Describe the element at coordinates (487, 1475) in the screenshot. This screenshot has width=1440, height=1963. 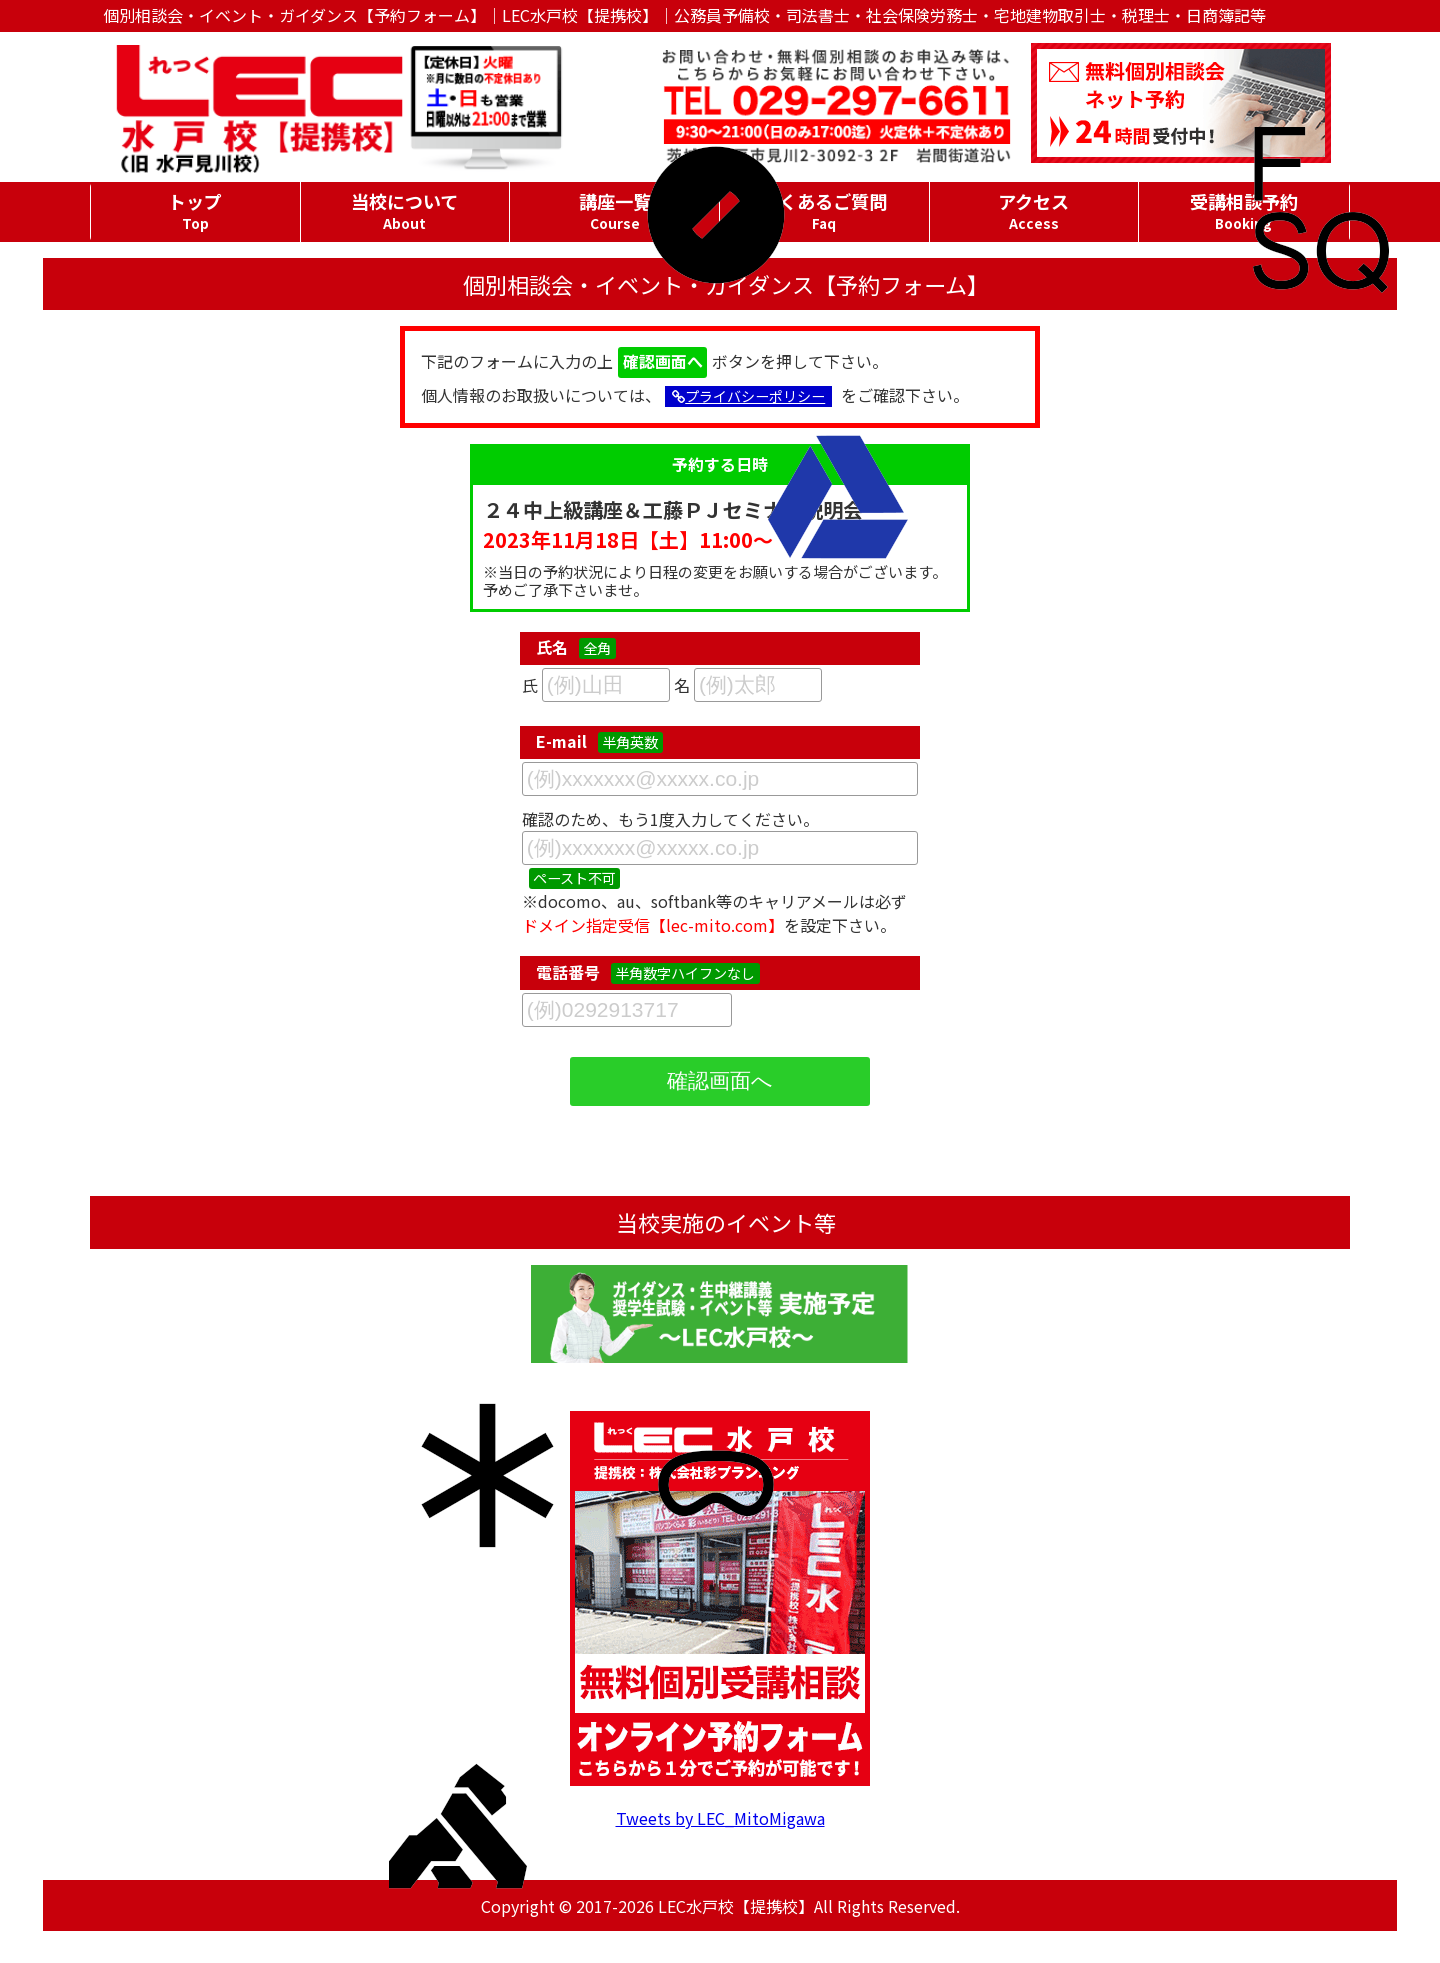
I see `indicates a required field in a form` at that location.